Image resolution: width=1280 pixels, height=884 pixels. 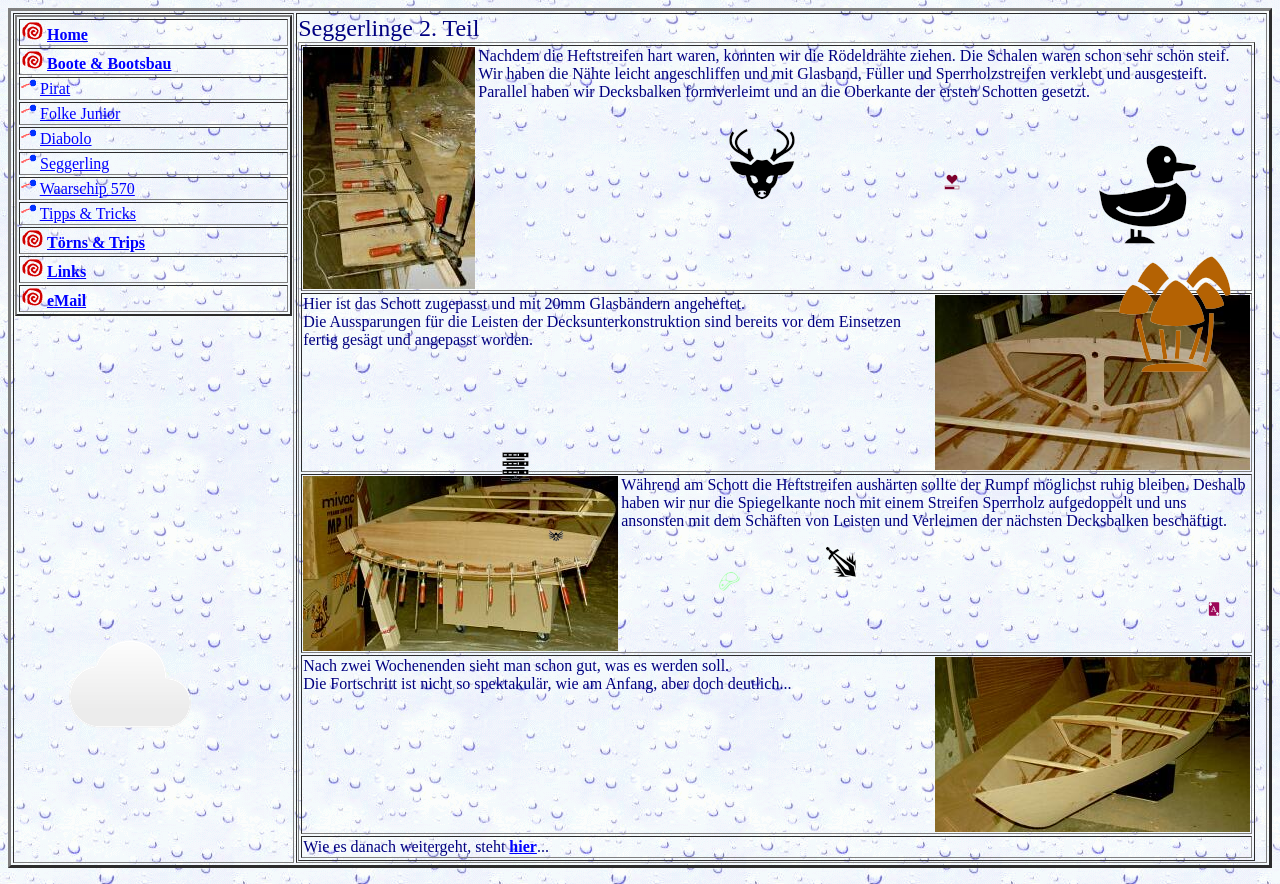 I want to click on decorative duck icon for game interface, so click(x=1147, y=194).